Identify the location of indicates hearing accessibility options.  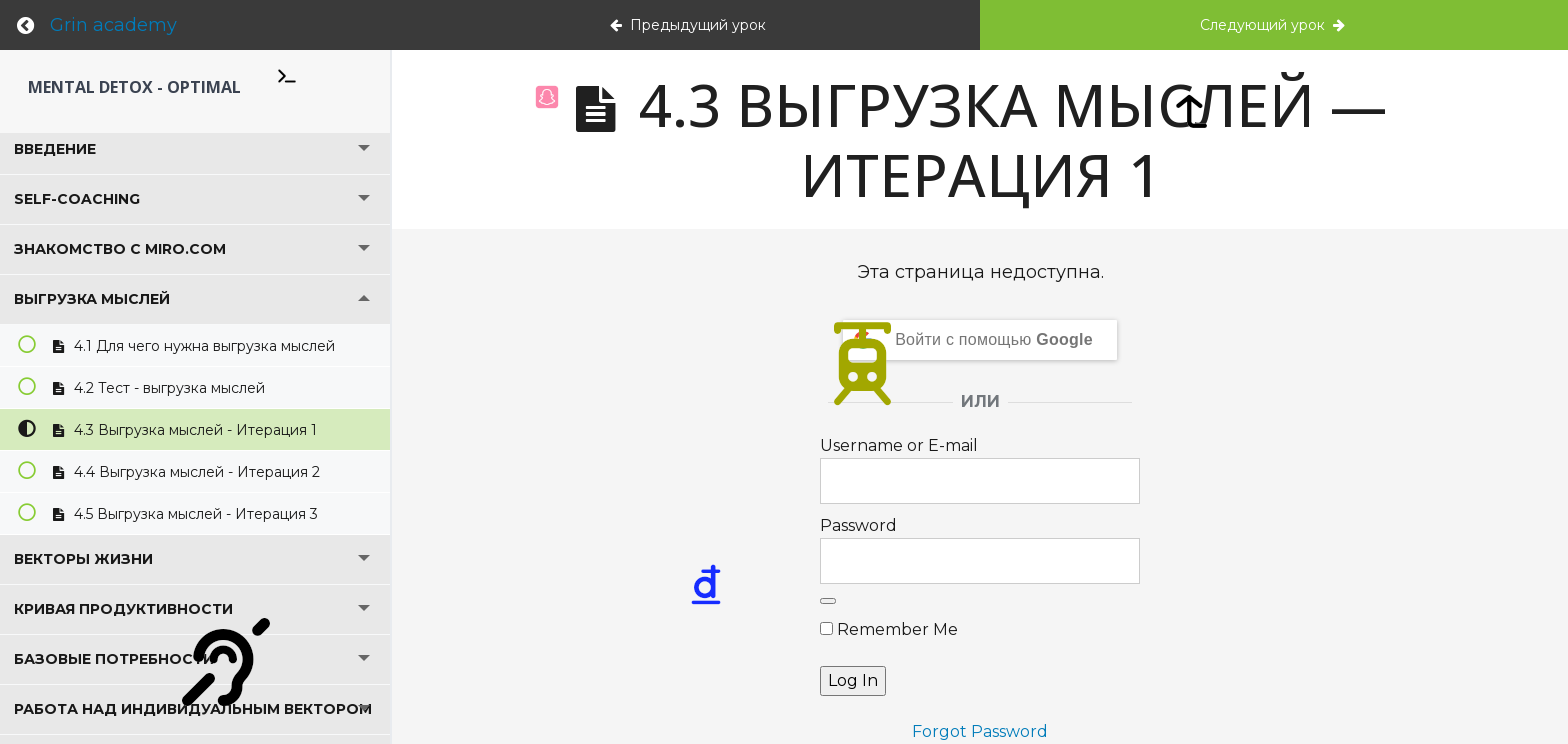
(226, 662).